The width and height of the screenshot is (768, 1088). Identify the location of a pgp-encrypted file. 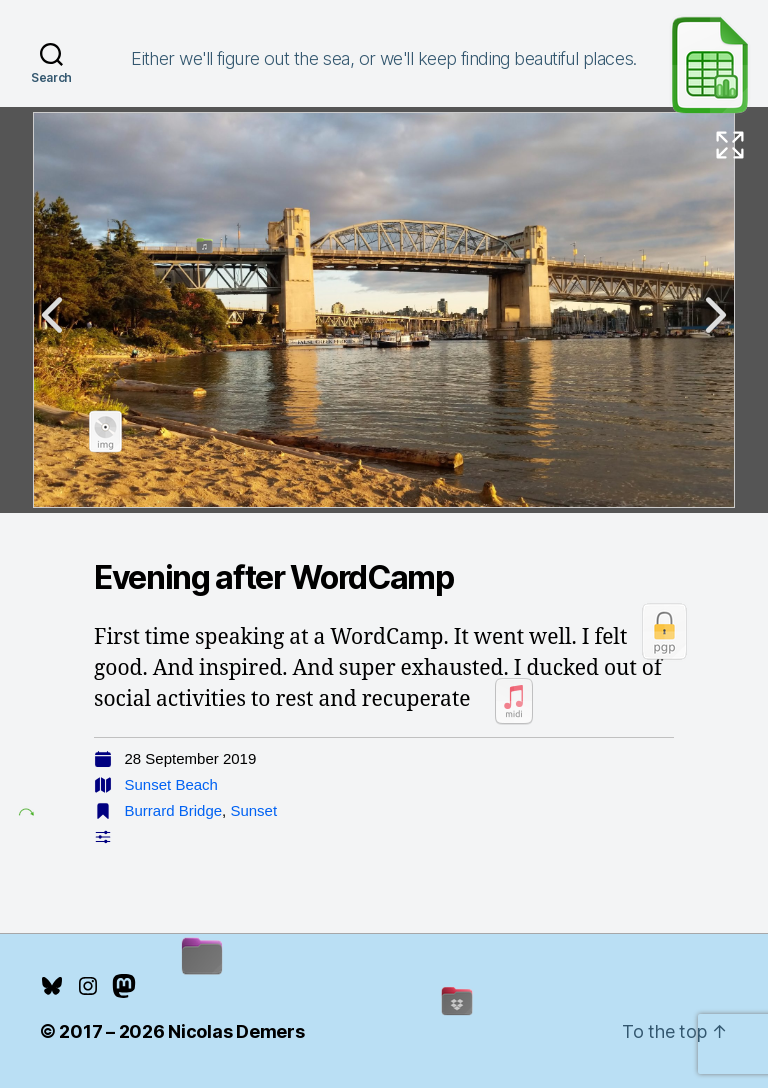
(664, 631).